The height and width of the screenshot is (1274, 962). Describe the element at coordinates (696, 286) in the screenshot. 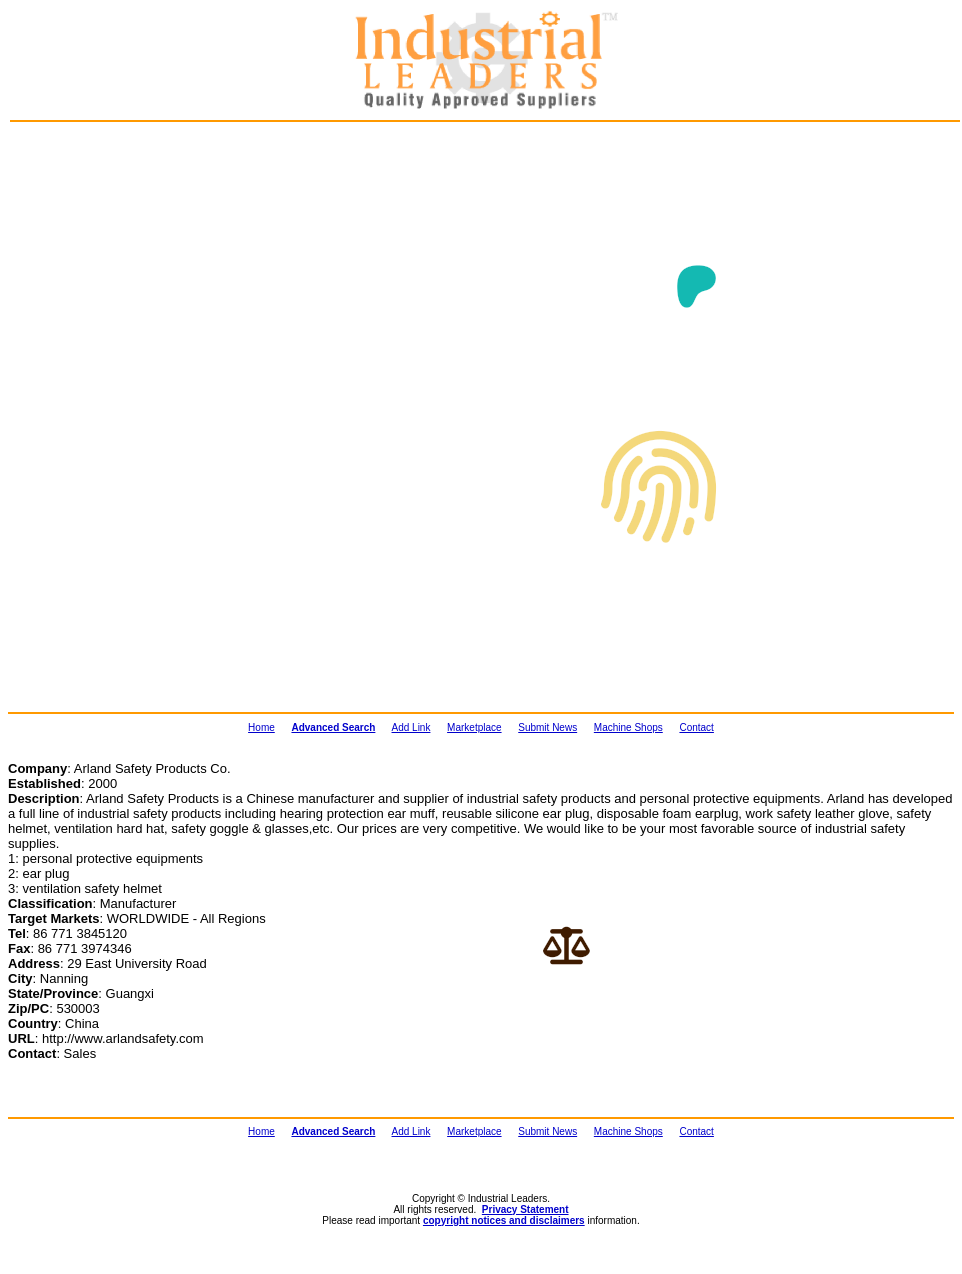

I see `link to patreon profile` at that location.